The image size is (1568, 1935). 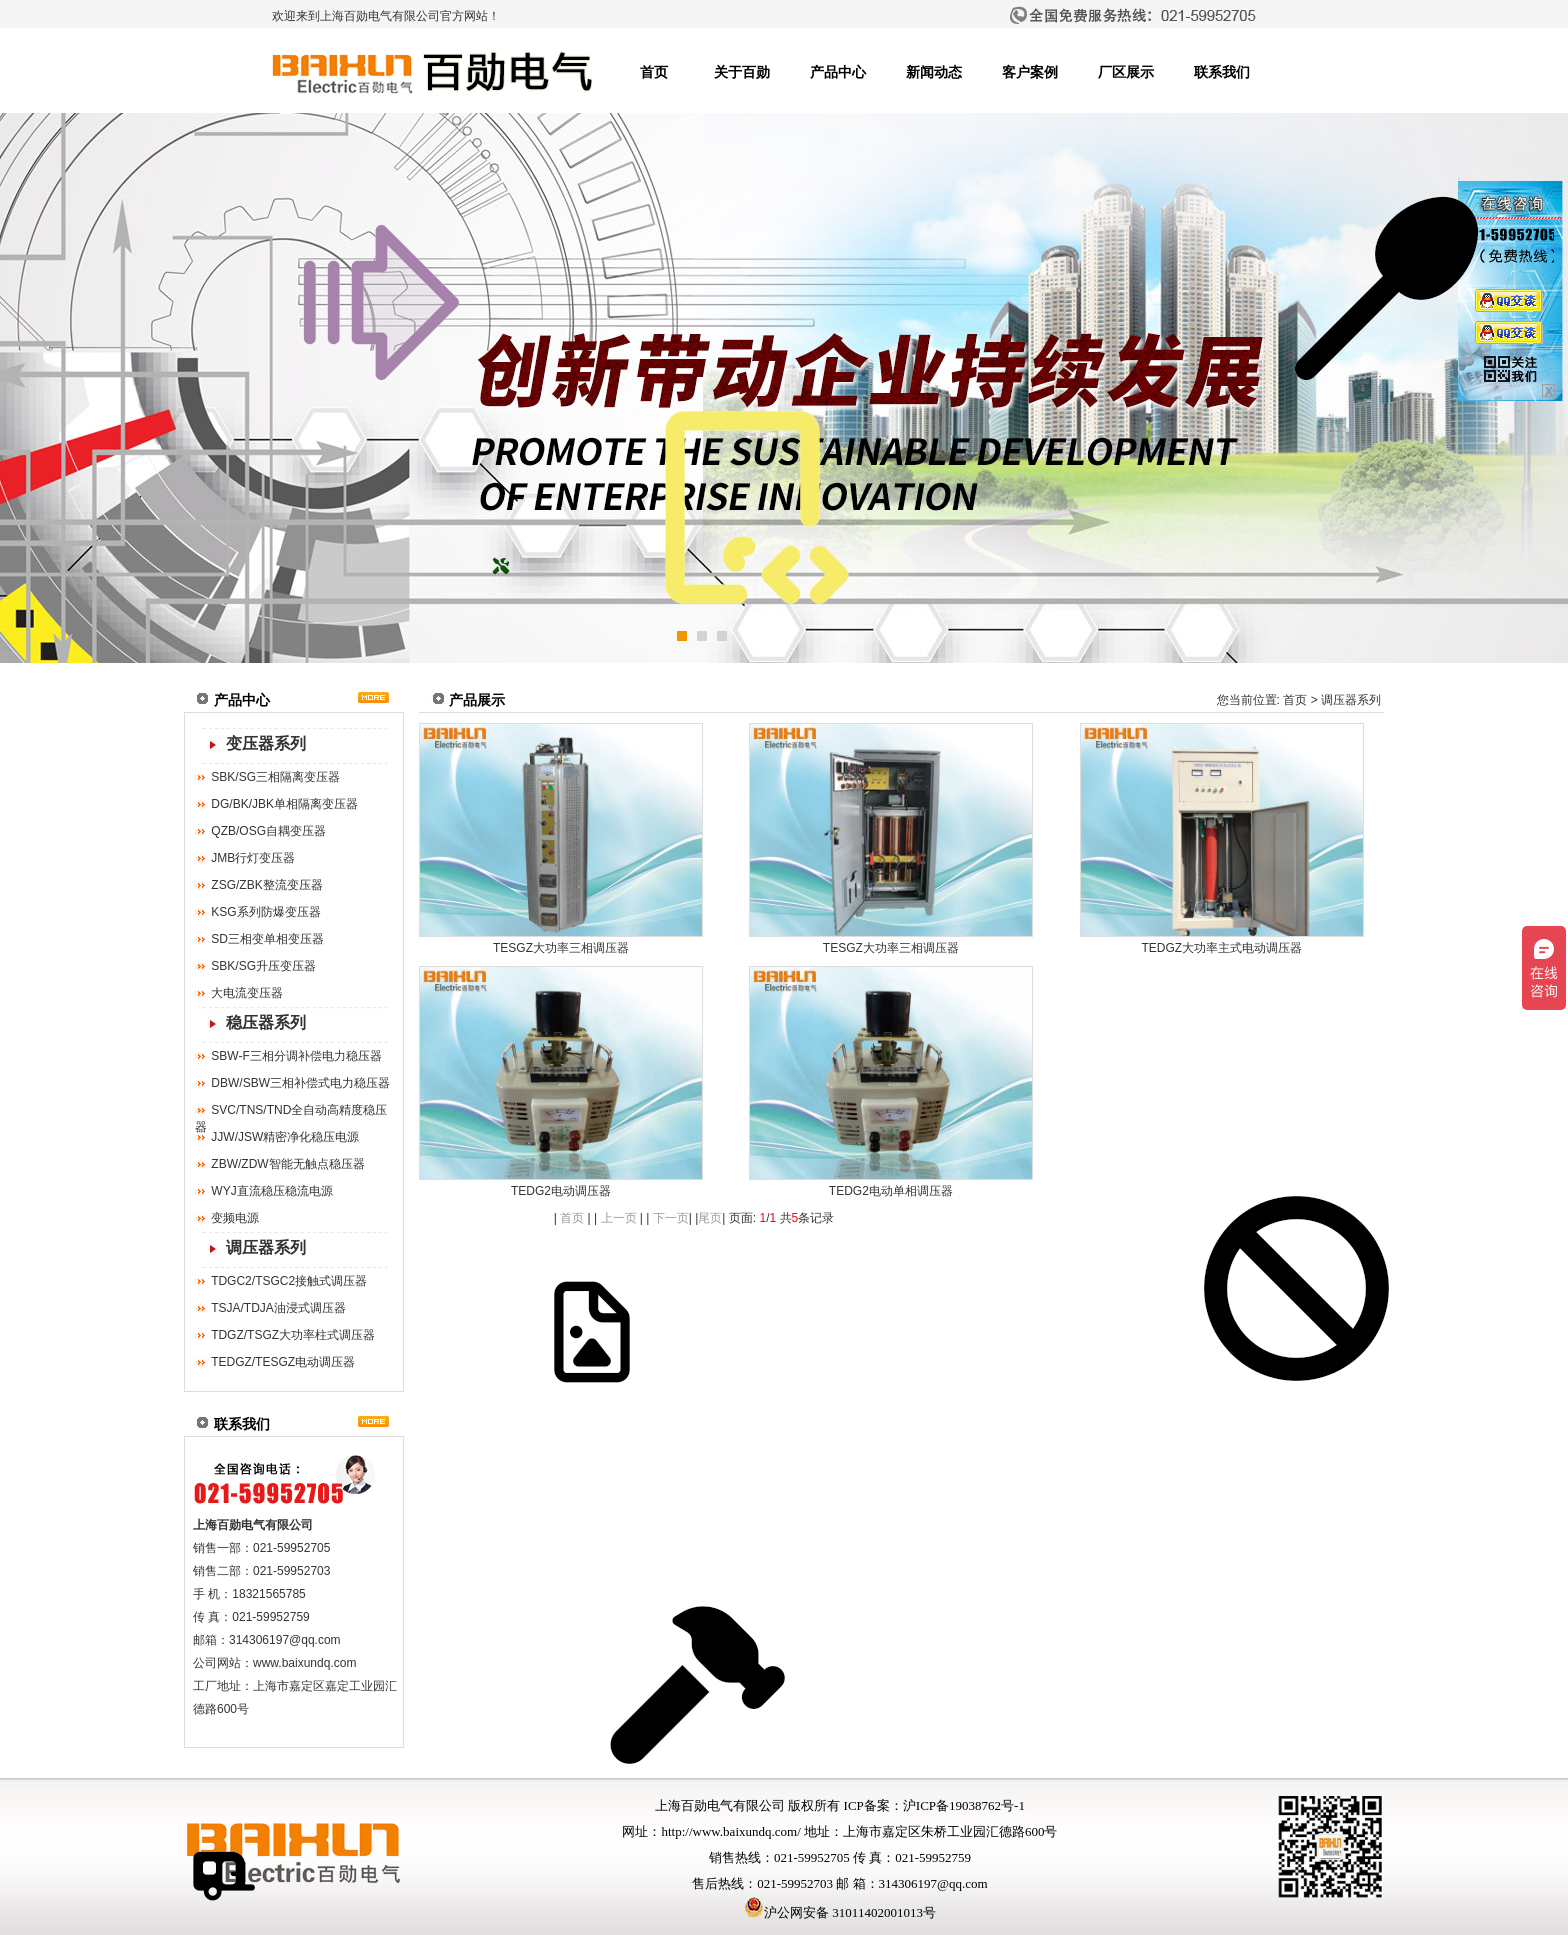 What do you see at coordinates (742, 507) in the screenshot?
I see `access tablet developer tools` at bounding box center [742, 507].